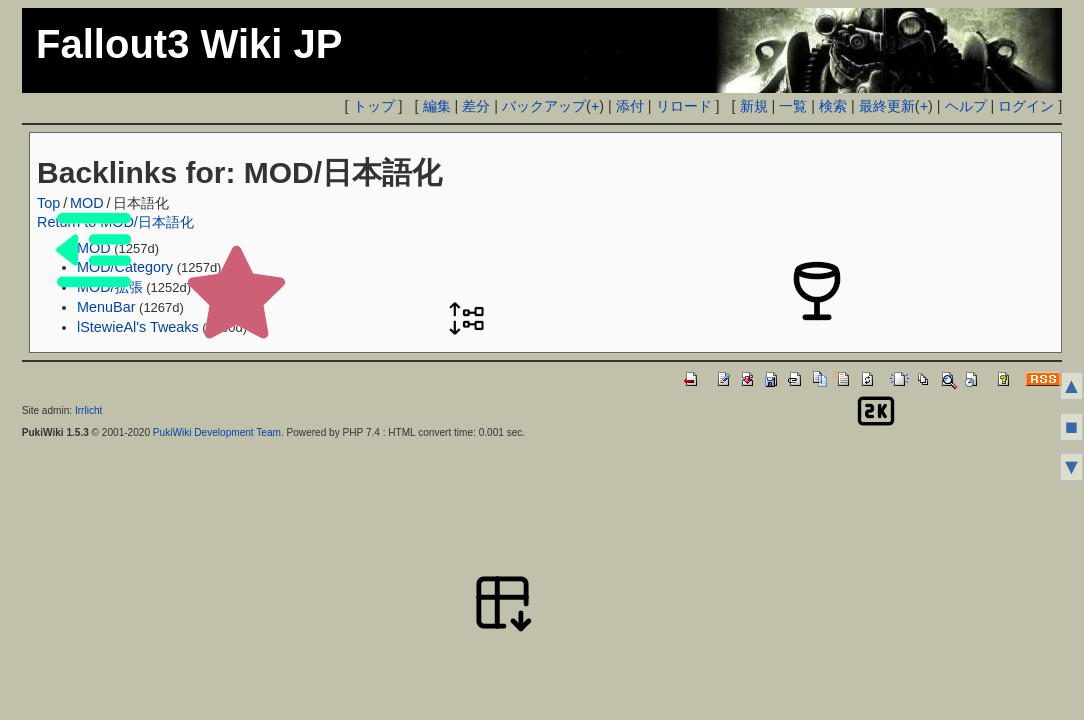 The width and height of the screenshot is (1084, 720). What do you see at coordinates (817, 291) in the screenshot?
I see `view cocktail or drink menu` at bounding box center [817, 291].